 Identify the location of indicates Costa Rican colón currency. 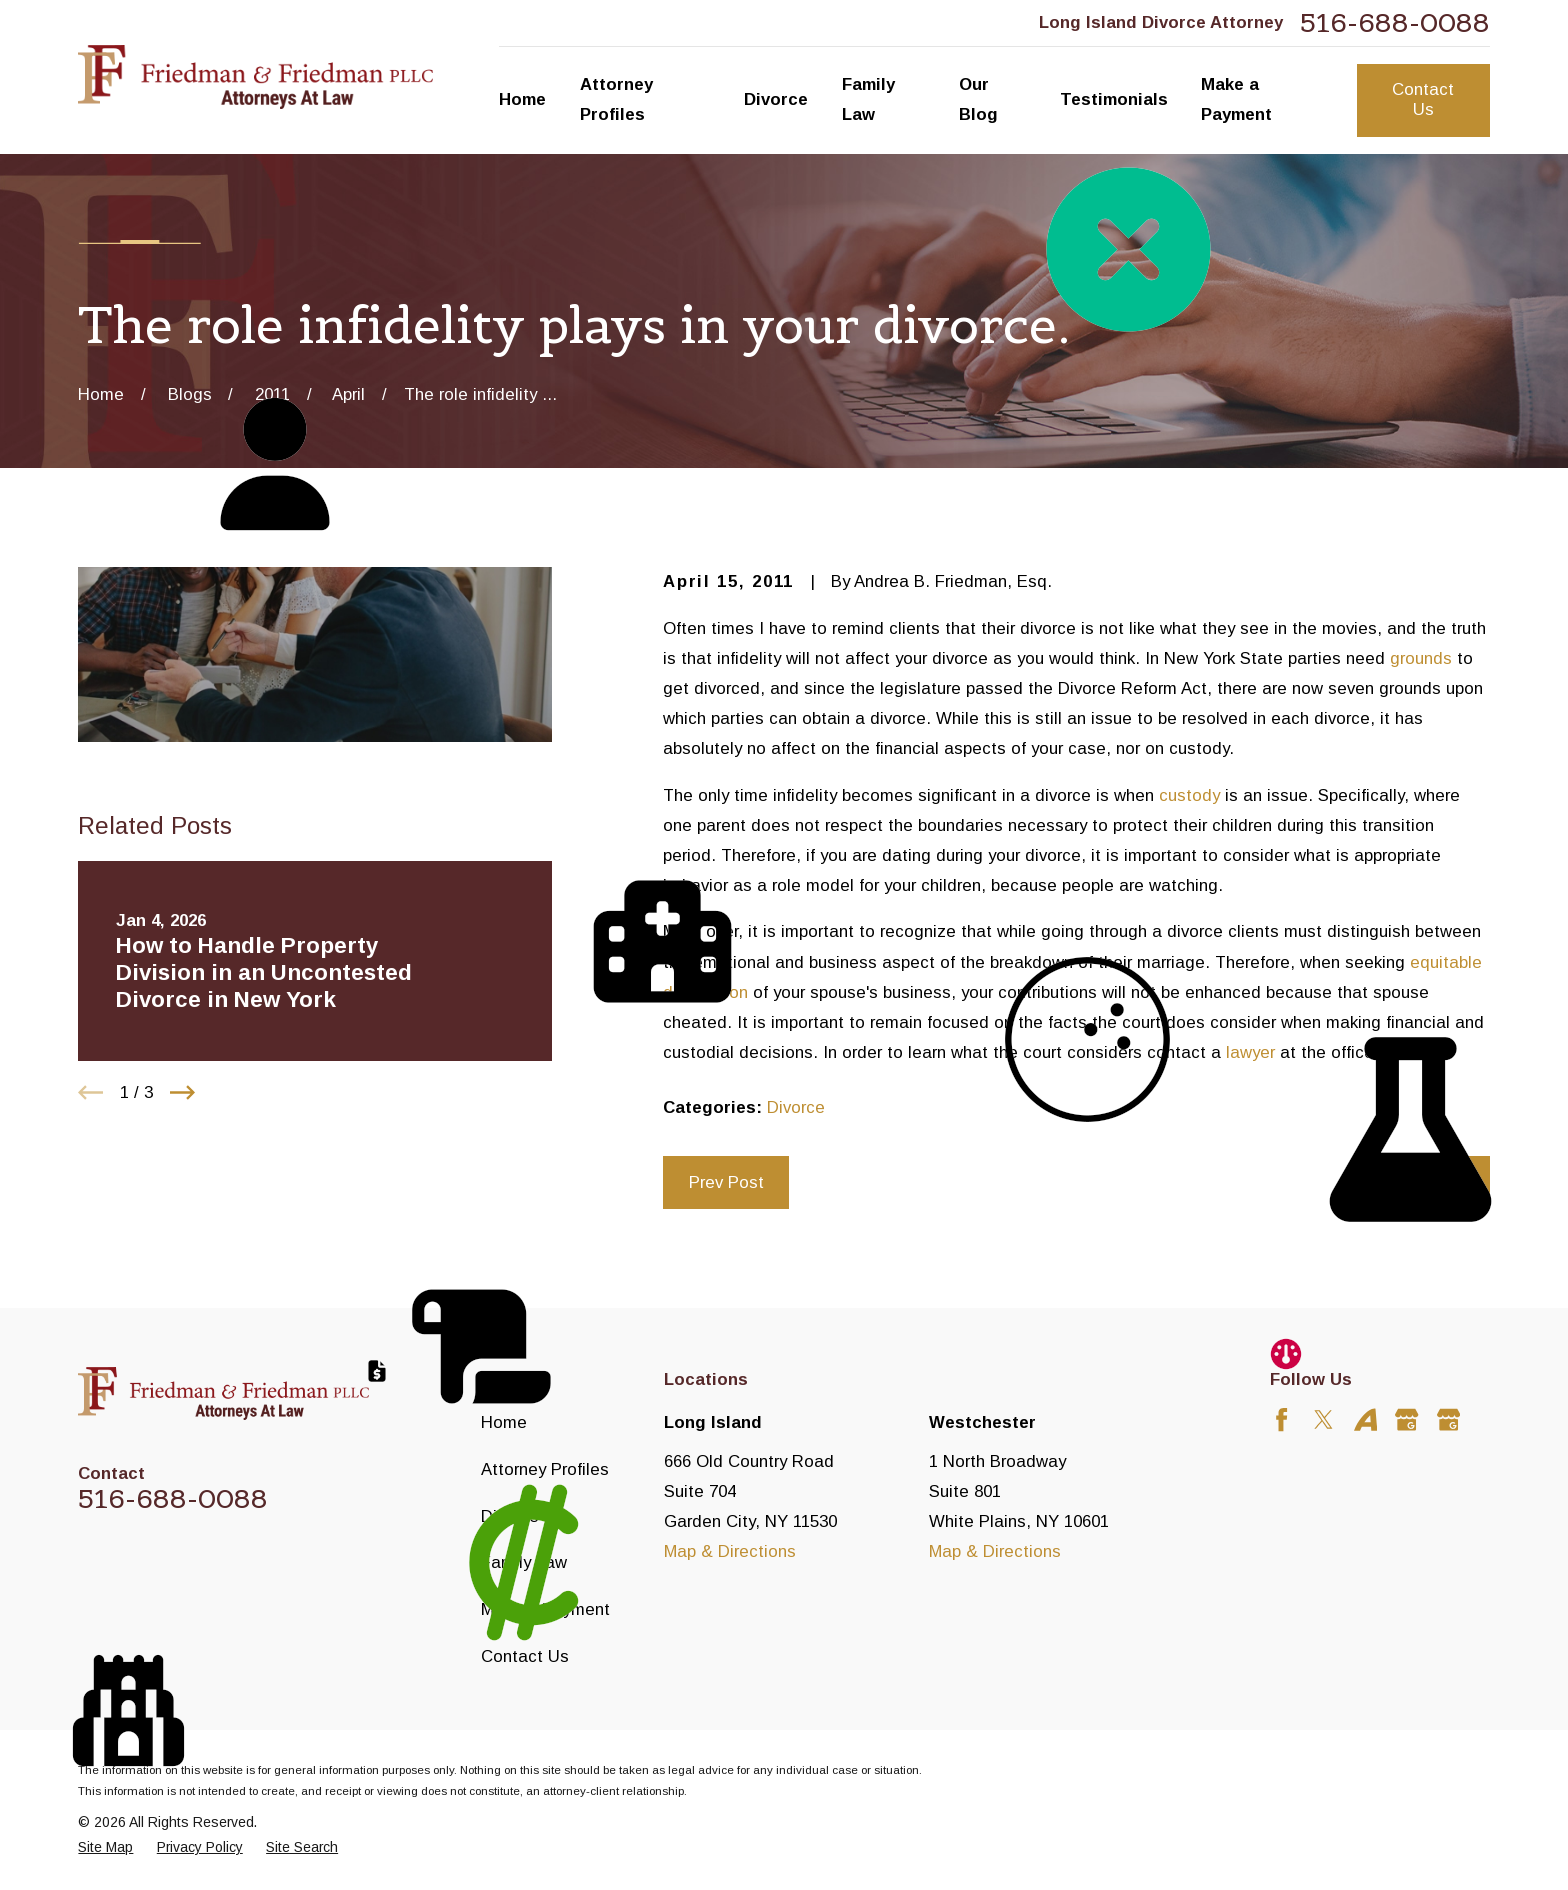
(524, 1562).